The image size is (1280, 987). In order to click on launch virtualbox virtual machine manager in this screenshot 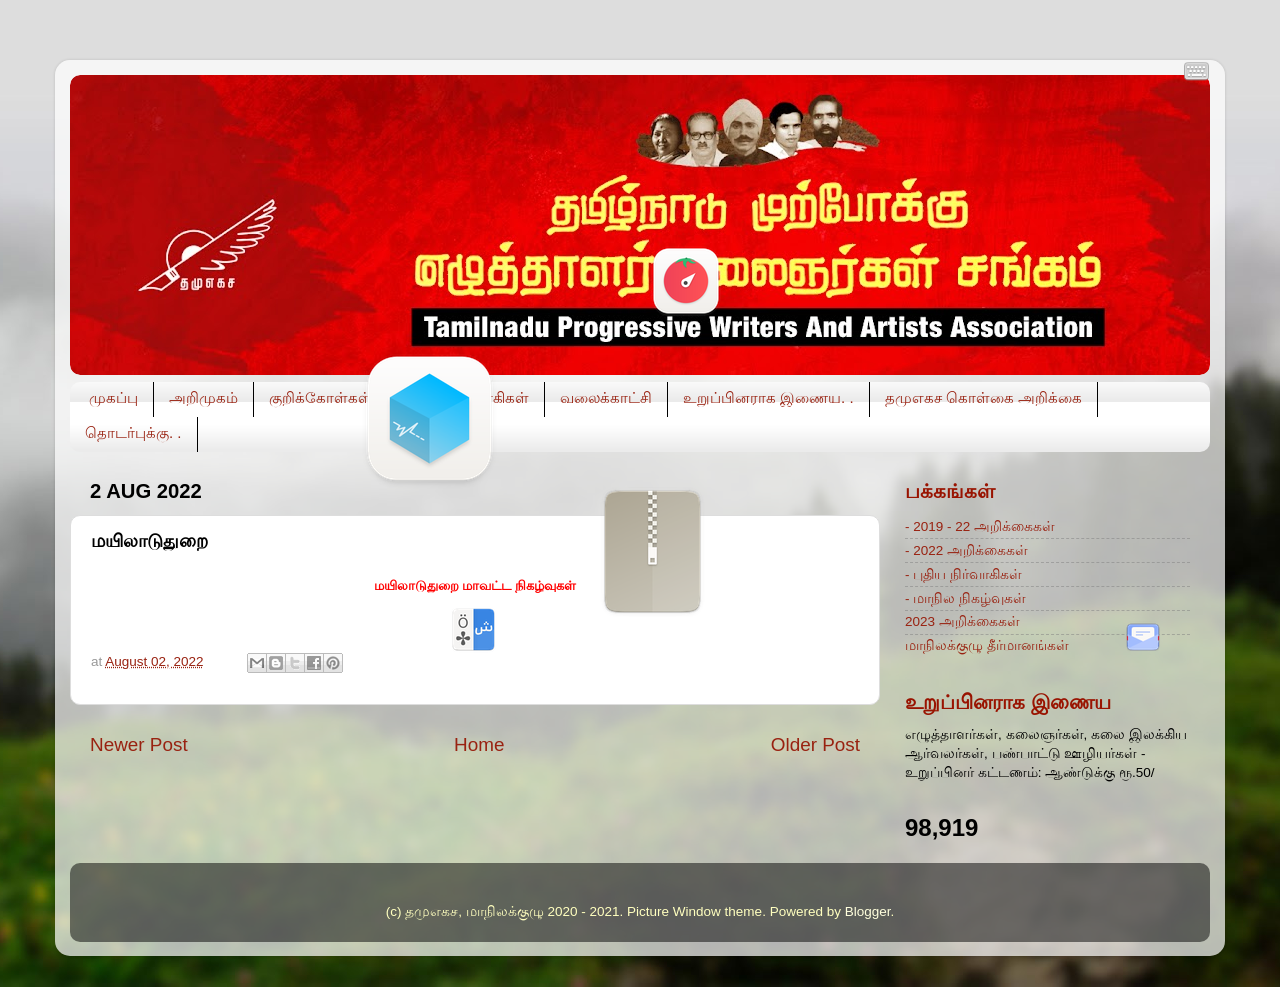, I will do `click(429, 418)`.